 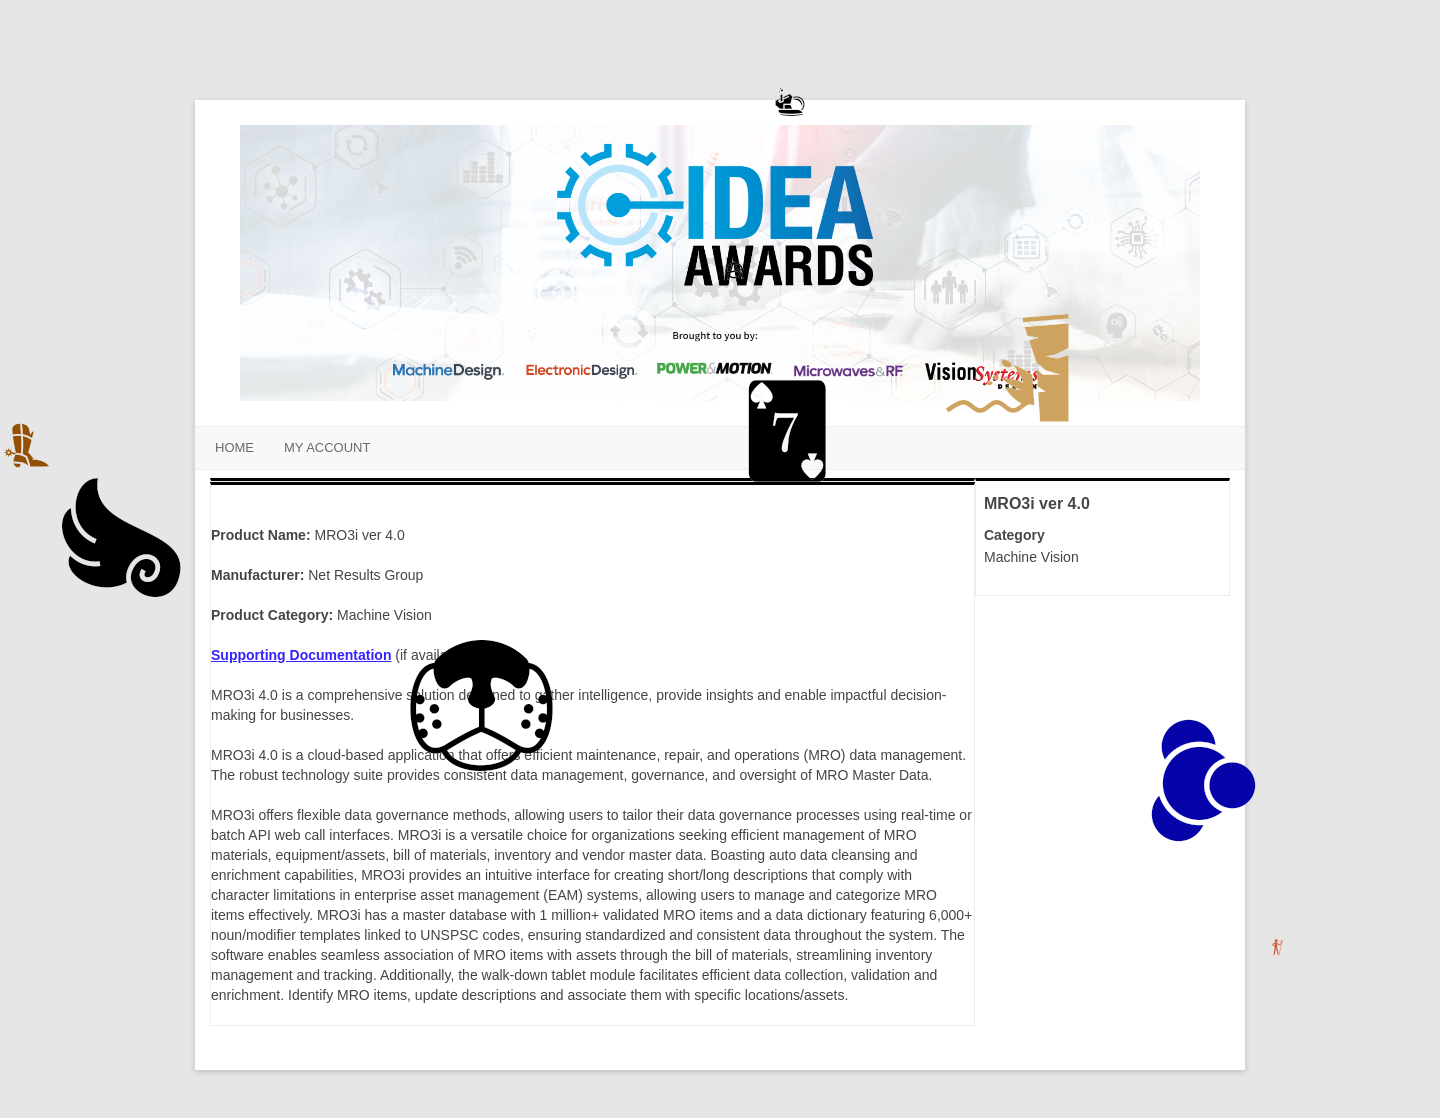 What do you see at coordinates (734, 270) in the screenshot?
I see `indicates anarchist or anti-establishment faction in game` at bounding box center [734, 270].